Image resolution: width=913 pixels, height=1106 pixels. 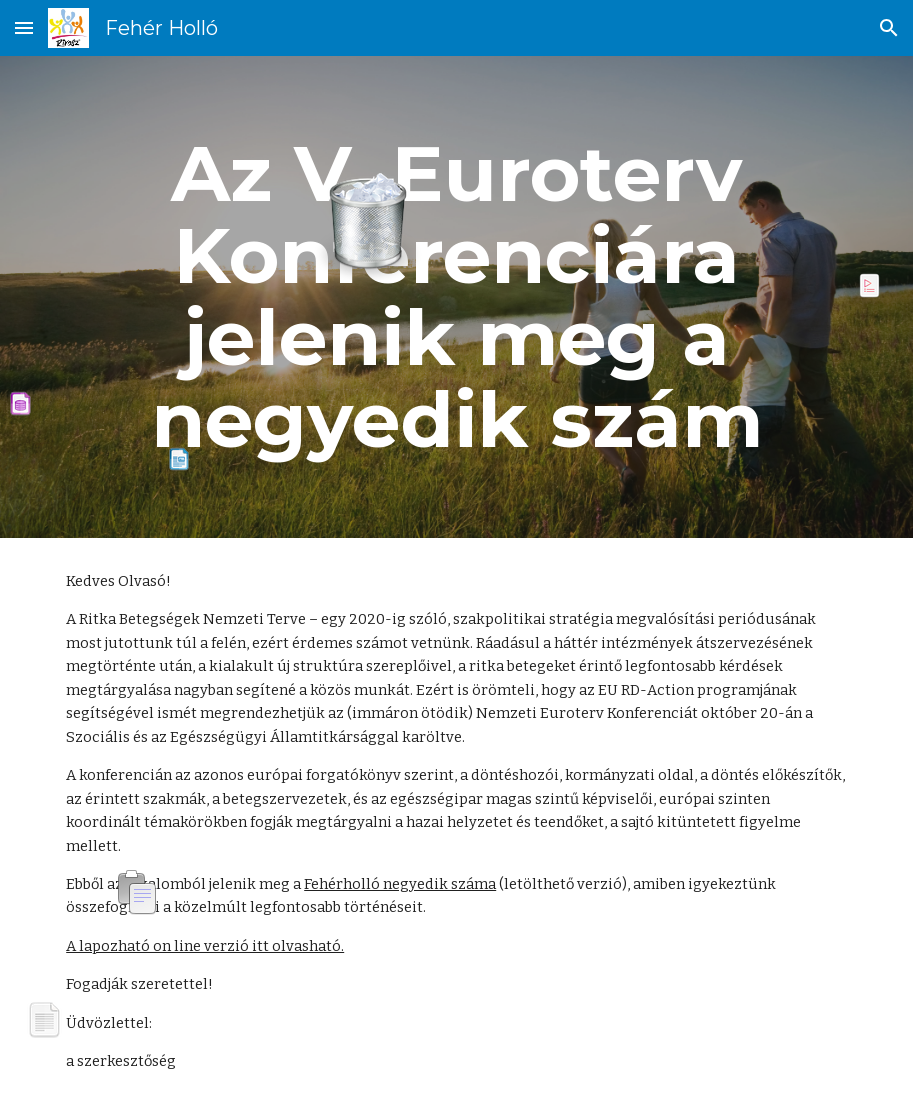 I want to click on an mpegurl audio playlist file, so click(x=869, y=285).